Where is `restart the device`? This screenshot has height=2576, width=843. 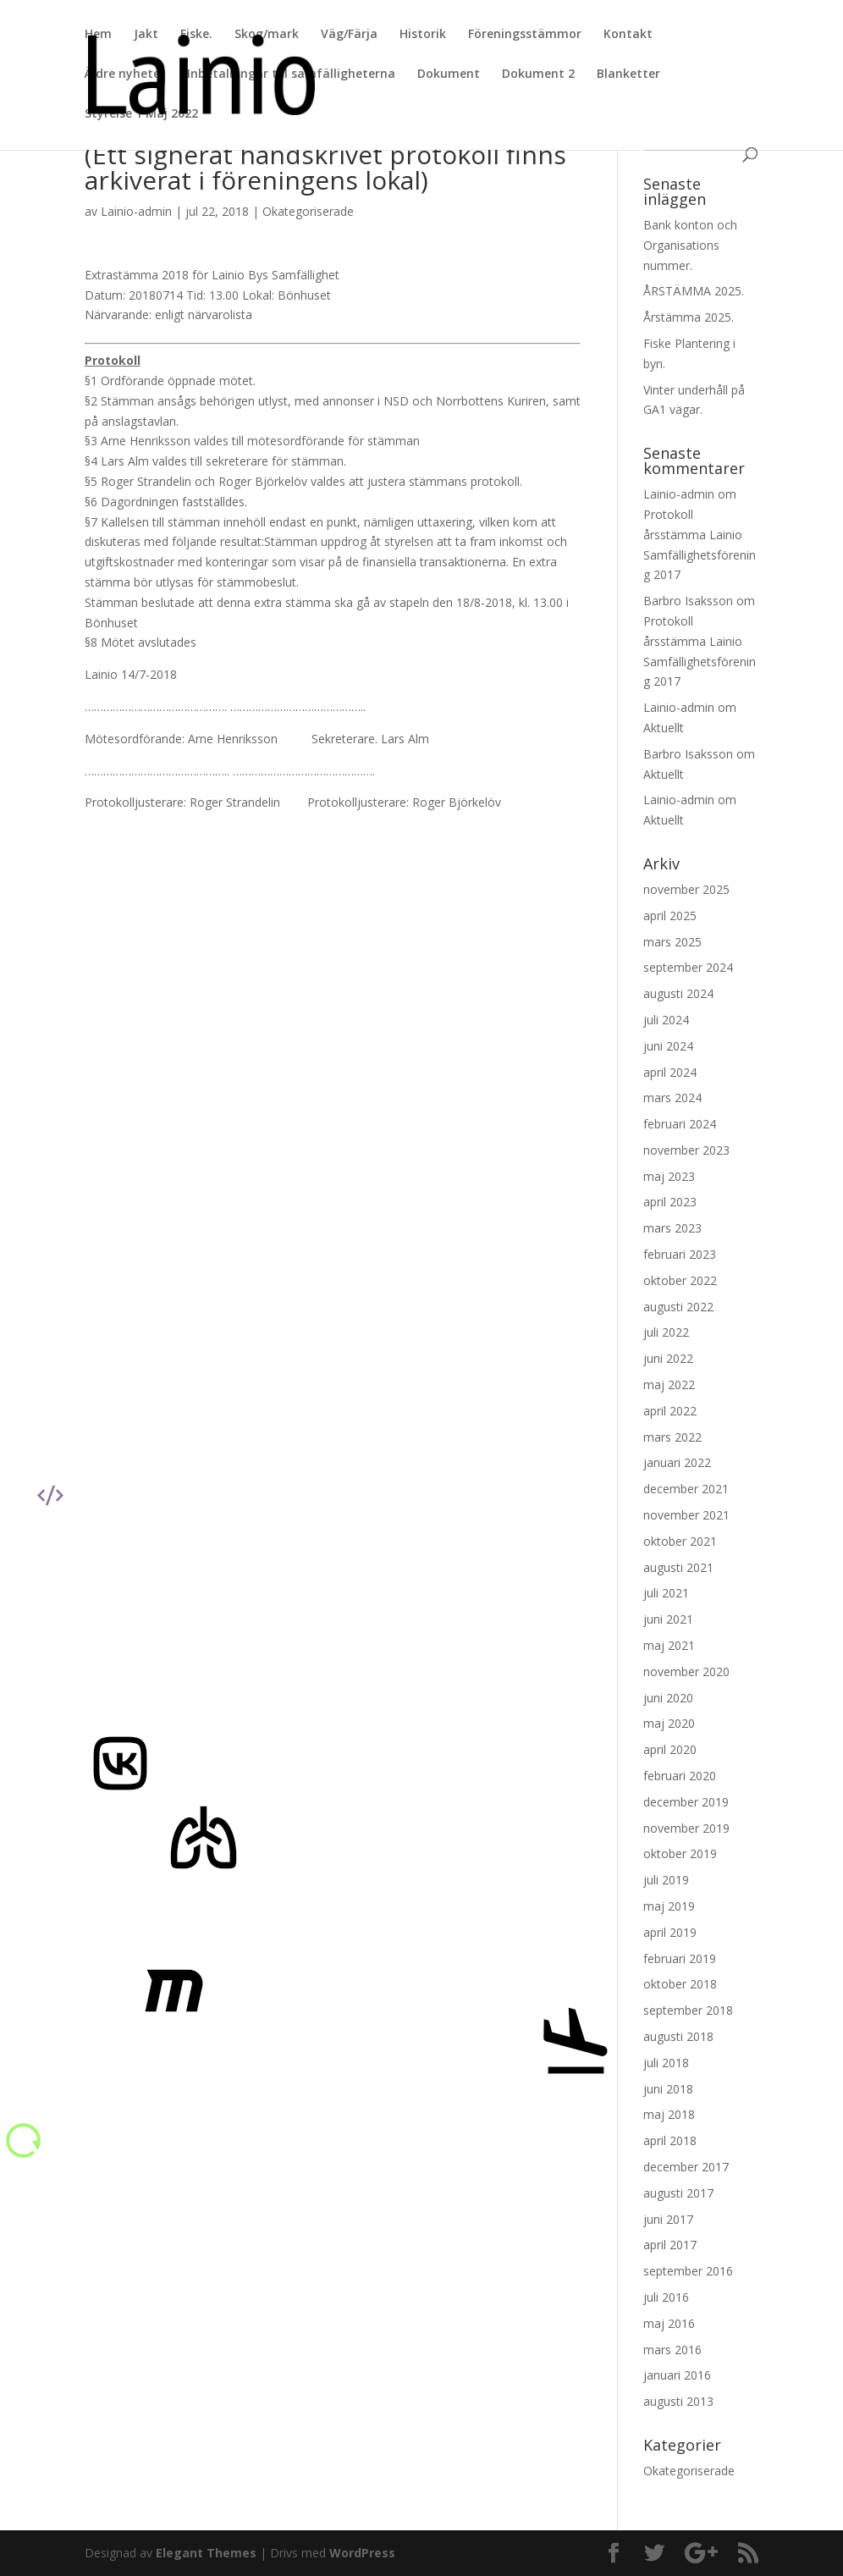
restart the device is located at coordinates (23, 2140).